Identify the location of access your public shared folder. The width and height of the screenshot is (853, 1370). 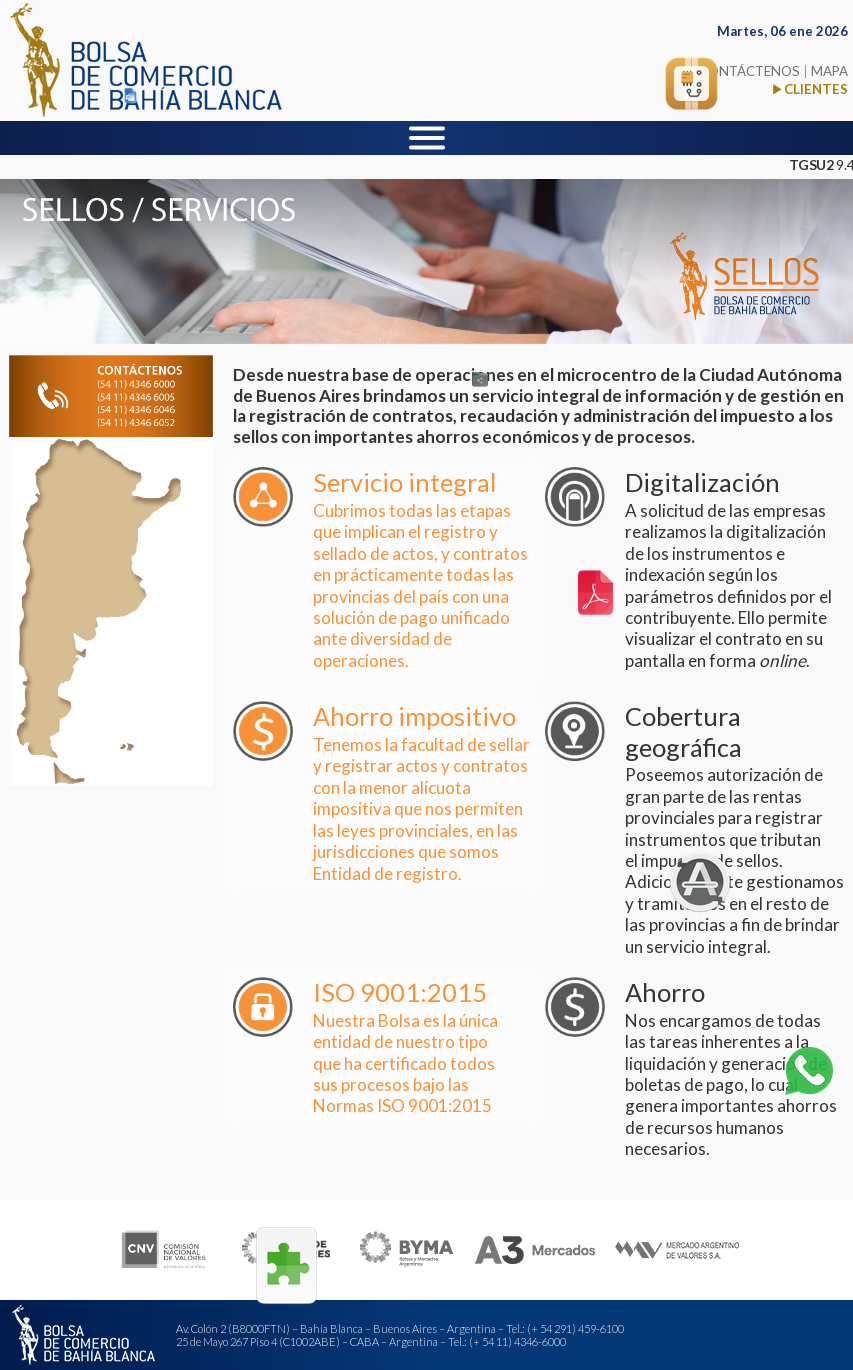
(480, 379).